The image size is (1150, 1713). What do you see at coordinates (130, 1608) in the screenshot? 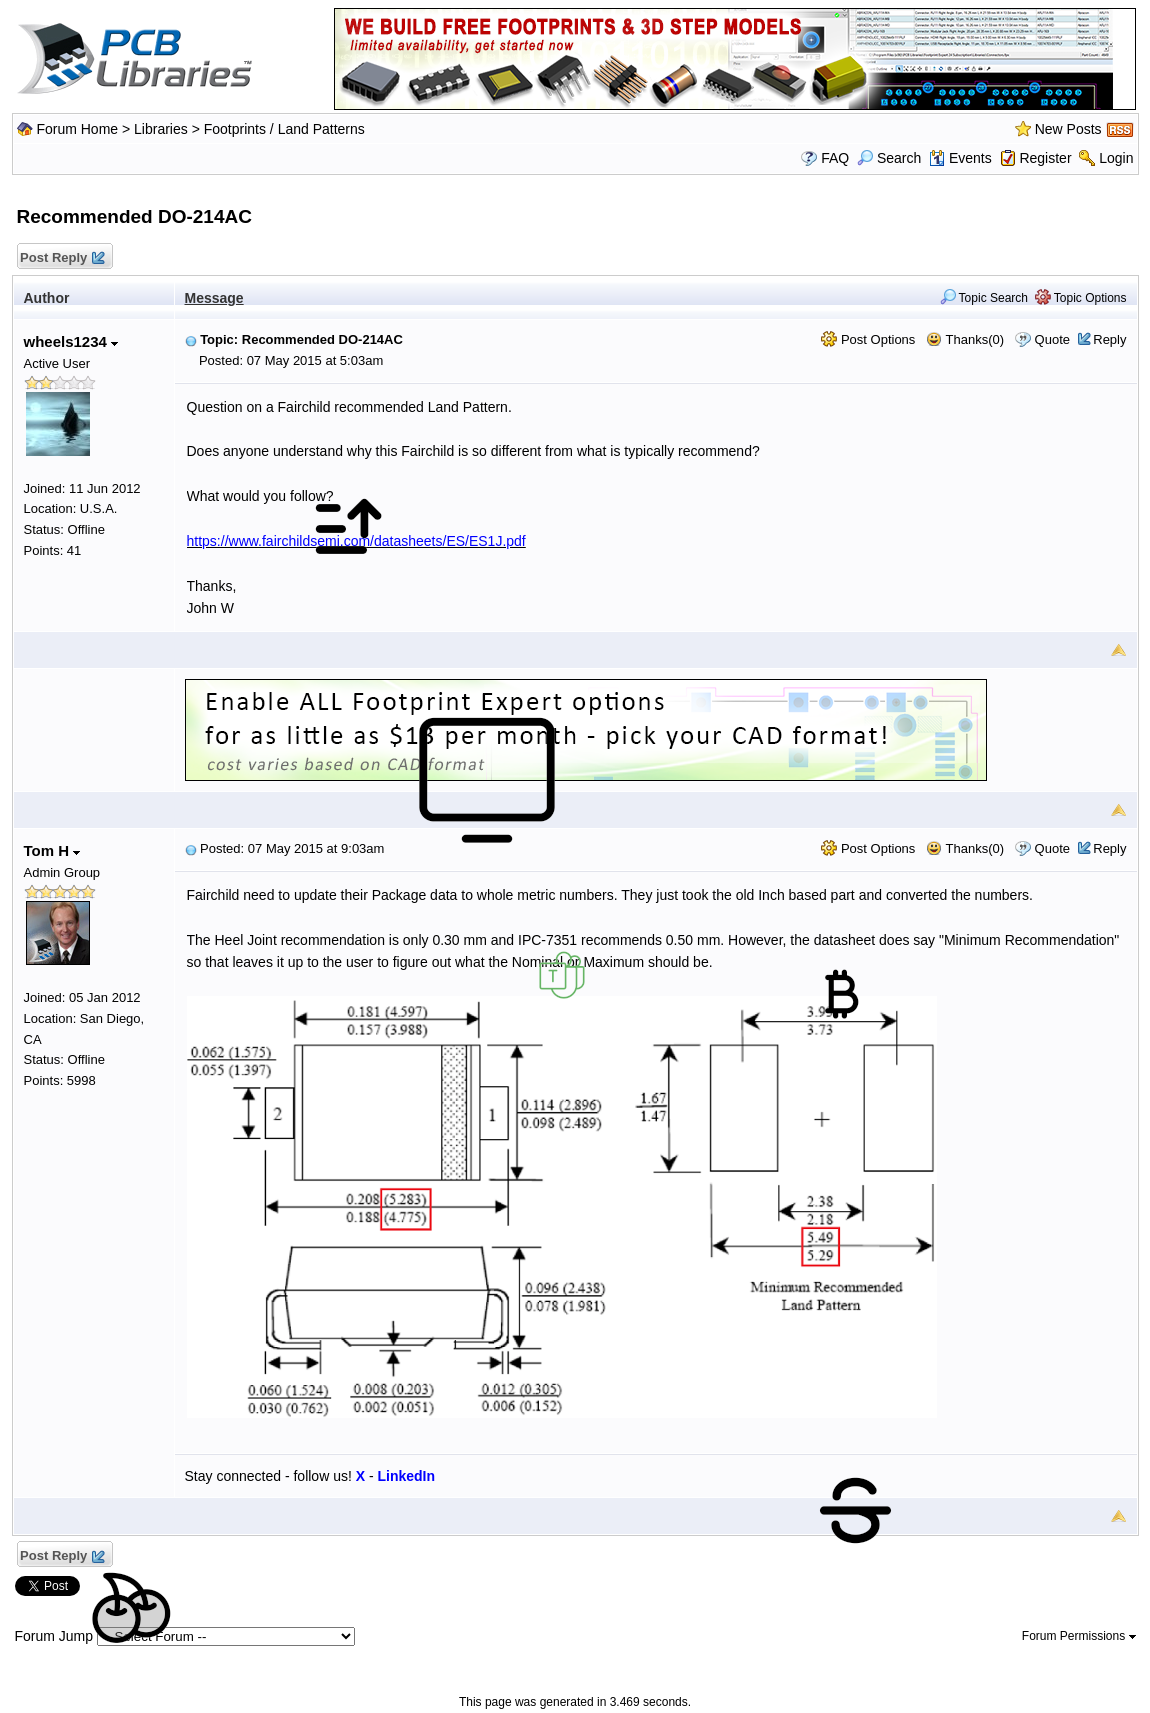
I see `browse fruits or produce category` at bounding box center [130, 1608].